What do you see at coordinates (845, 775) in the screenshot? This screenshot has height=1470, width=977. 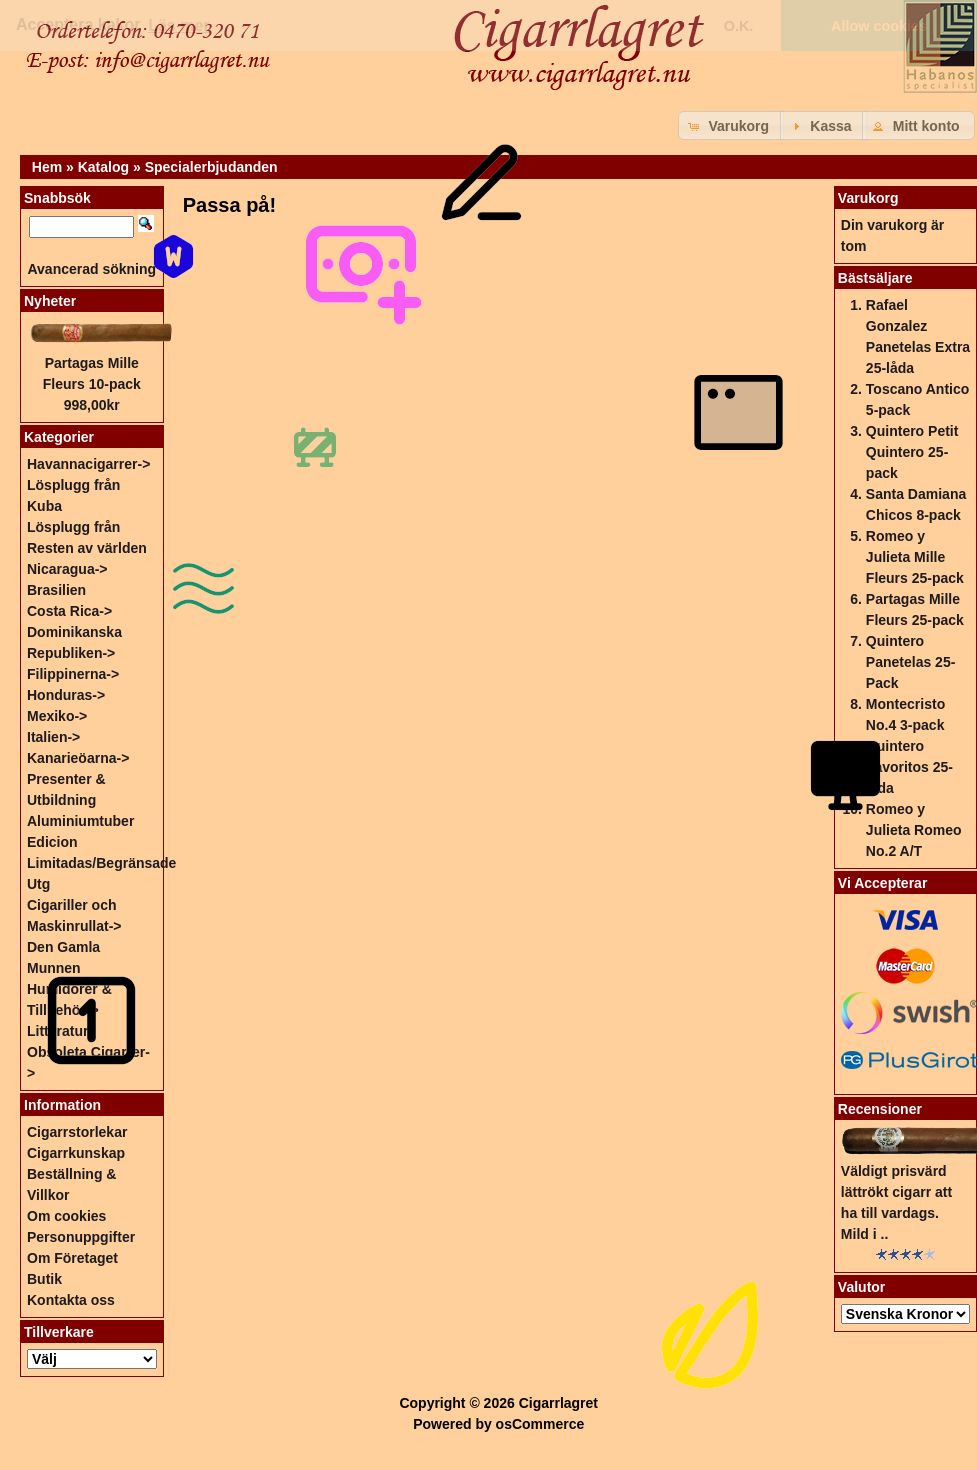 I see `view on desktop display` at bounding box center [845, 775].